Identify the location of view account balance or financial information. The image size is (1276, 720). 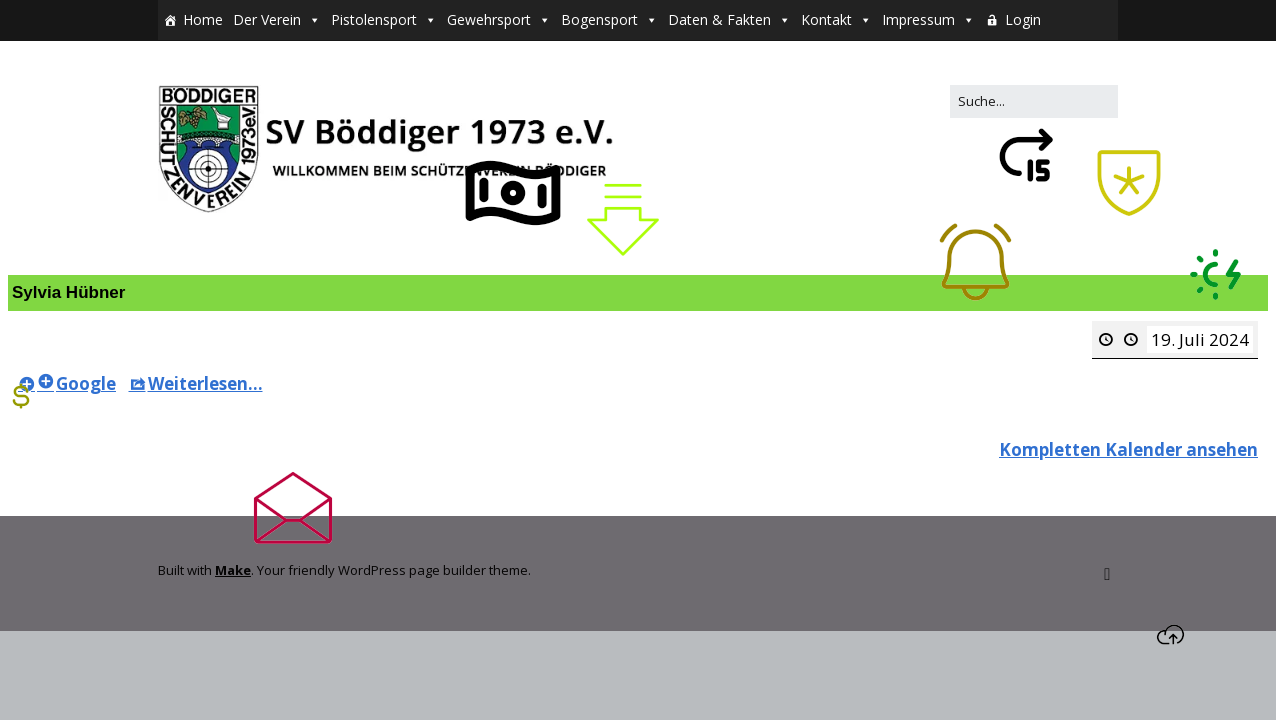
(21, 396).